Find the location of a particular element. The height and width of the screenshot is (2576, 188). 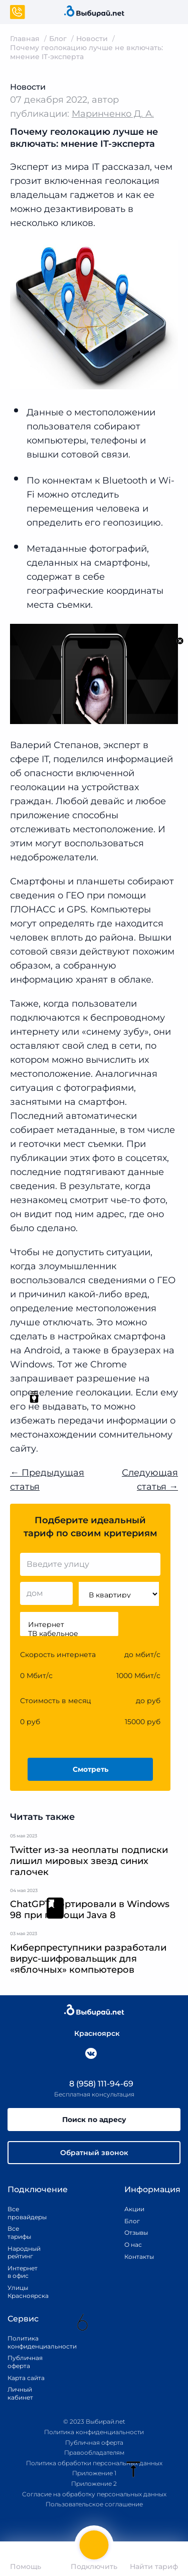

cancel or close the current action is located at coordinates (180, 641).